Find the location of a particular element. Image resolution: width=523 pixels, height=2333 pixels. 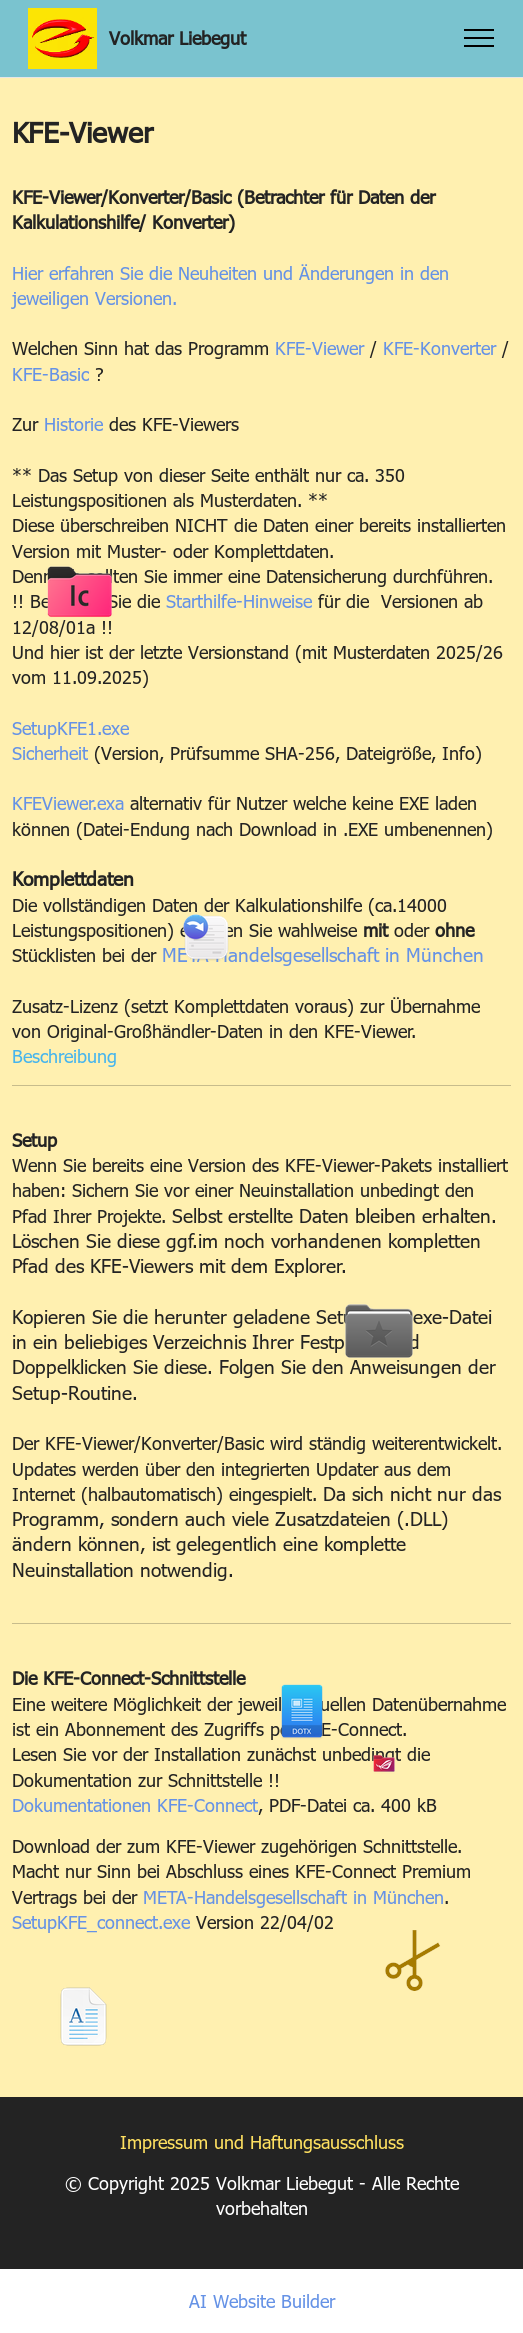

a microsoft word template file (.dotx) is located at coordinates (302, 1712).